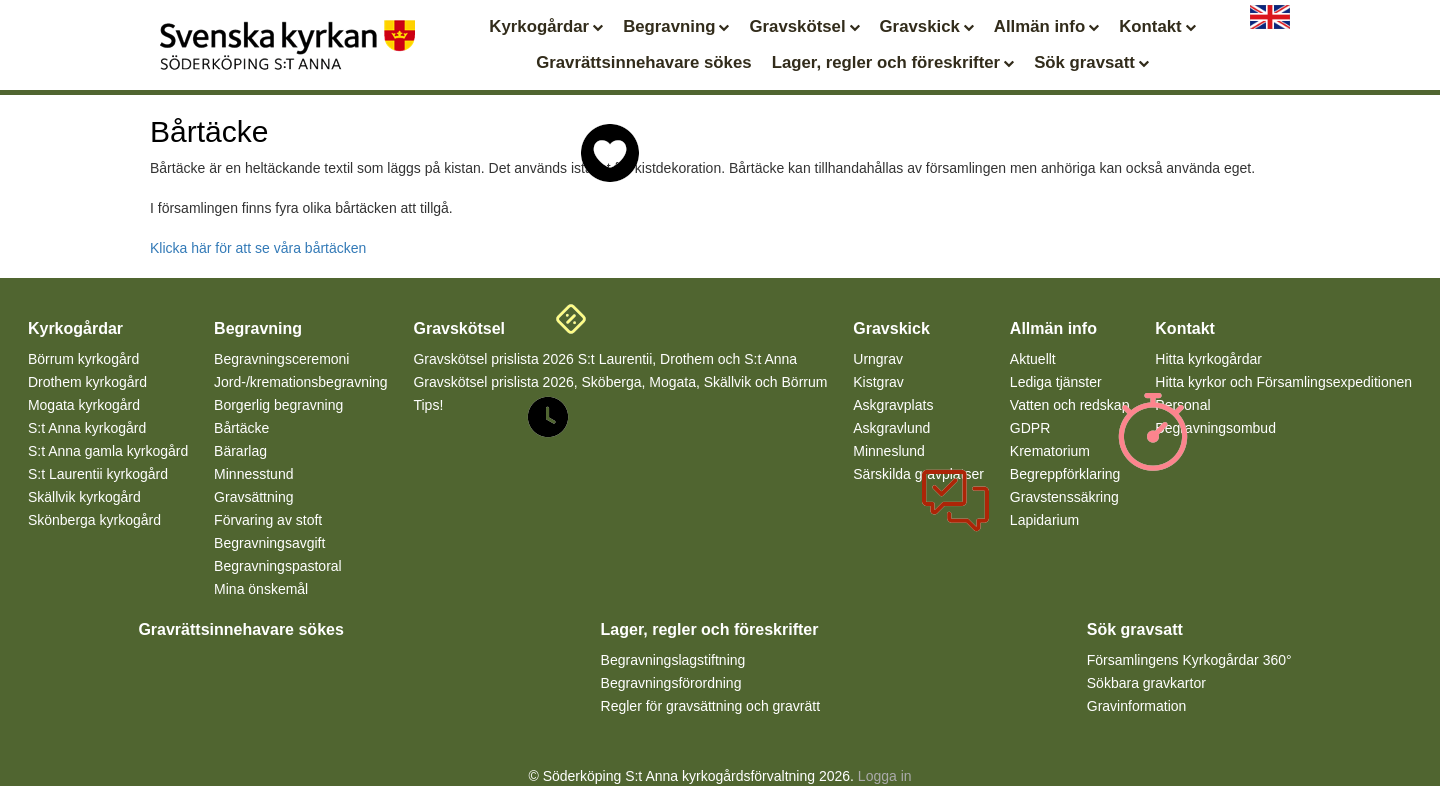 This screenshot has height=786, width=1440. What do you see at coordinates (955, 500) in the screenshot?
I see `indicates a discussion has been closed or resolved` at bounding box center [955, 500].